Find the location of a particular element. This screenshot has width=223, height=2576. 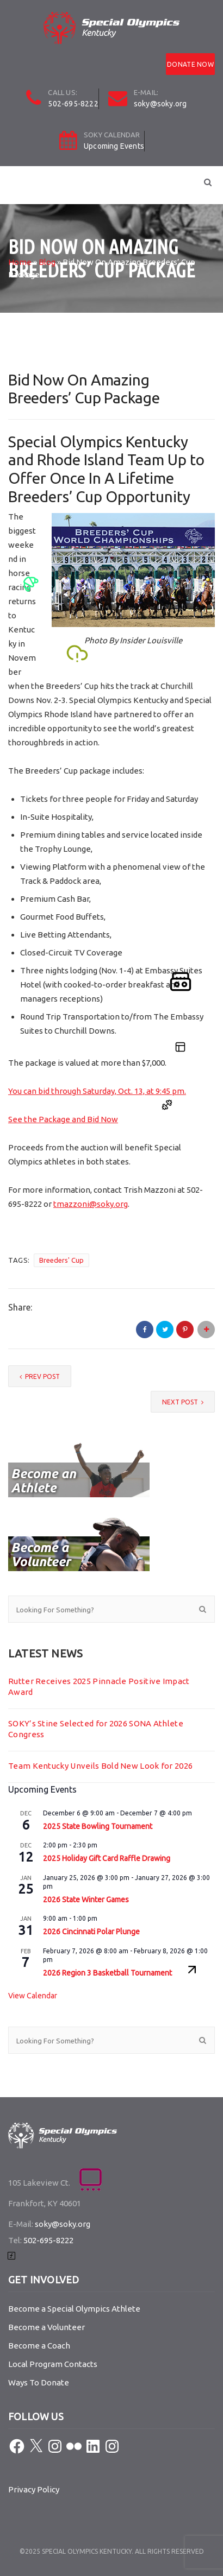

access fitness or workout features is located at coordinates (167, 1105).